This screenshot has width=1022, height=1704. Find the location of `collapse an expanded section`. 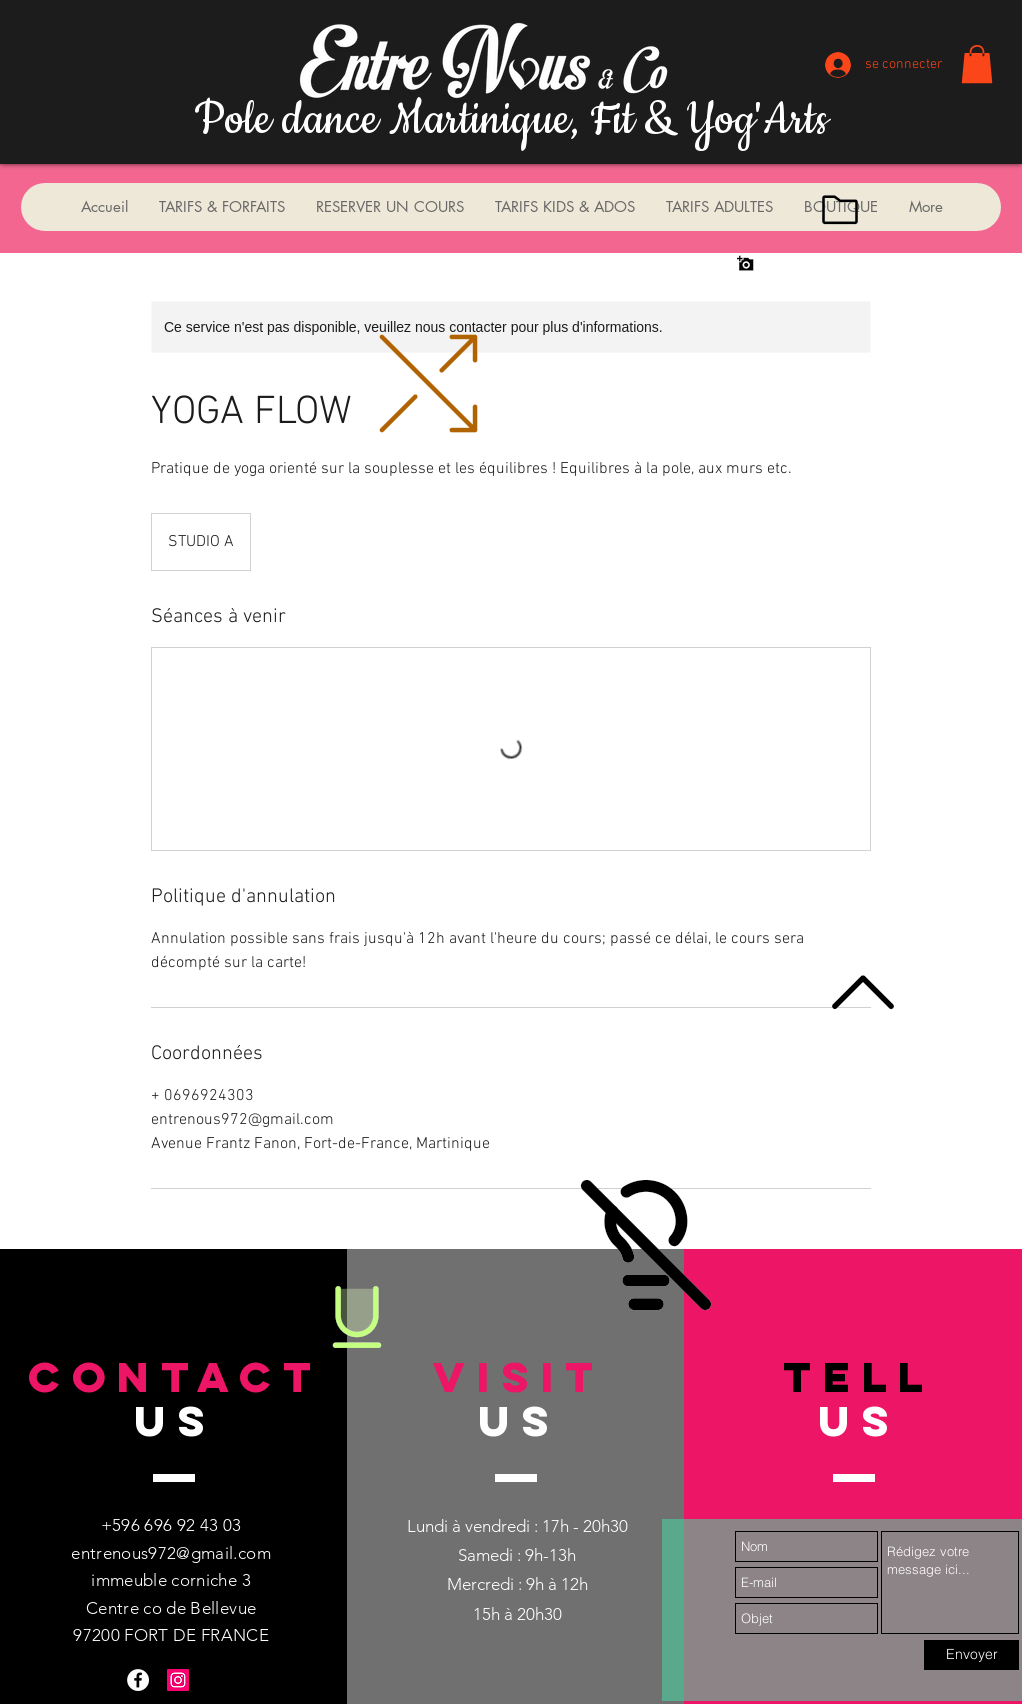

collapse an expanded section is located at coordinates (863, 995).